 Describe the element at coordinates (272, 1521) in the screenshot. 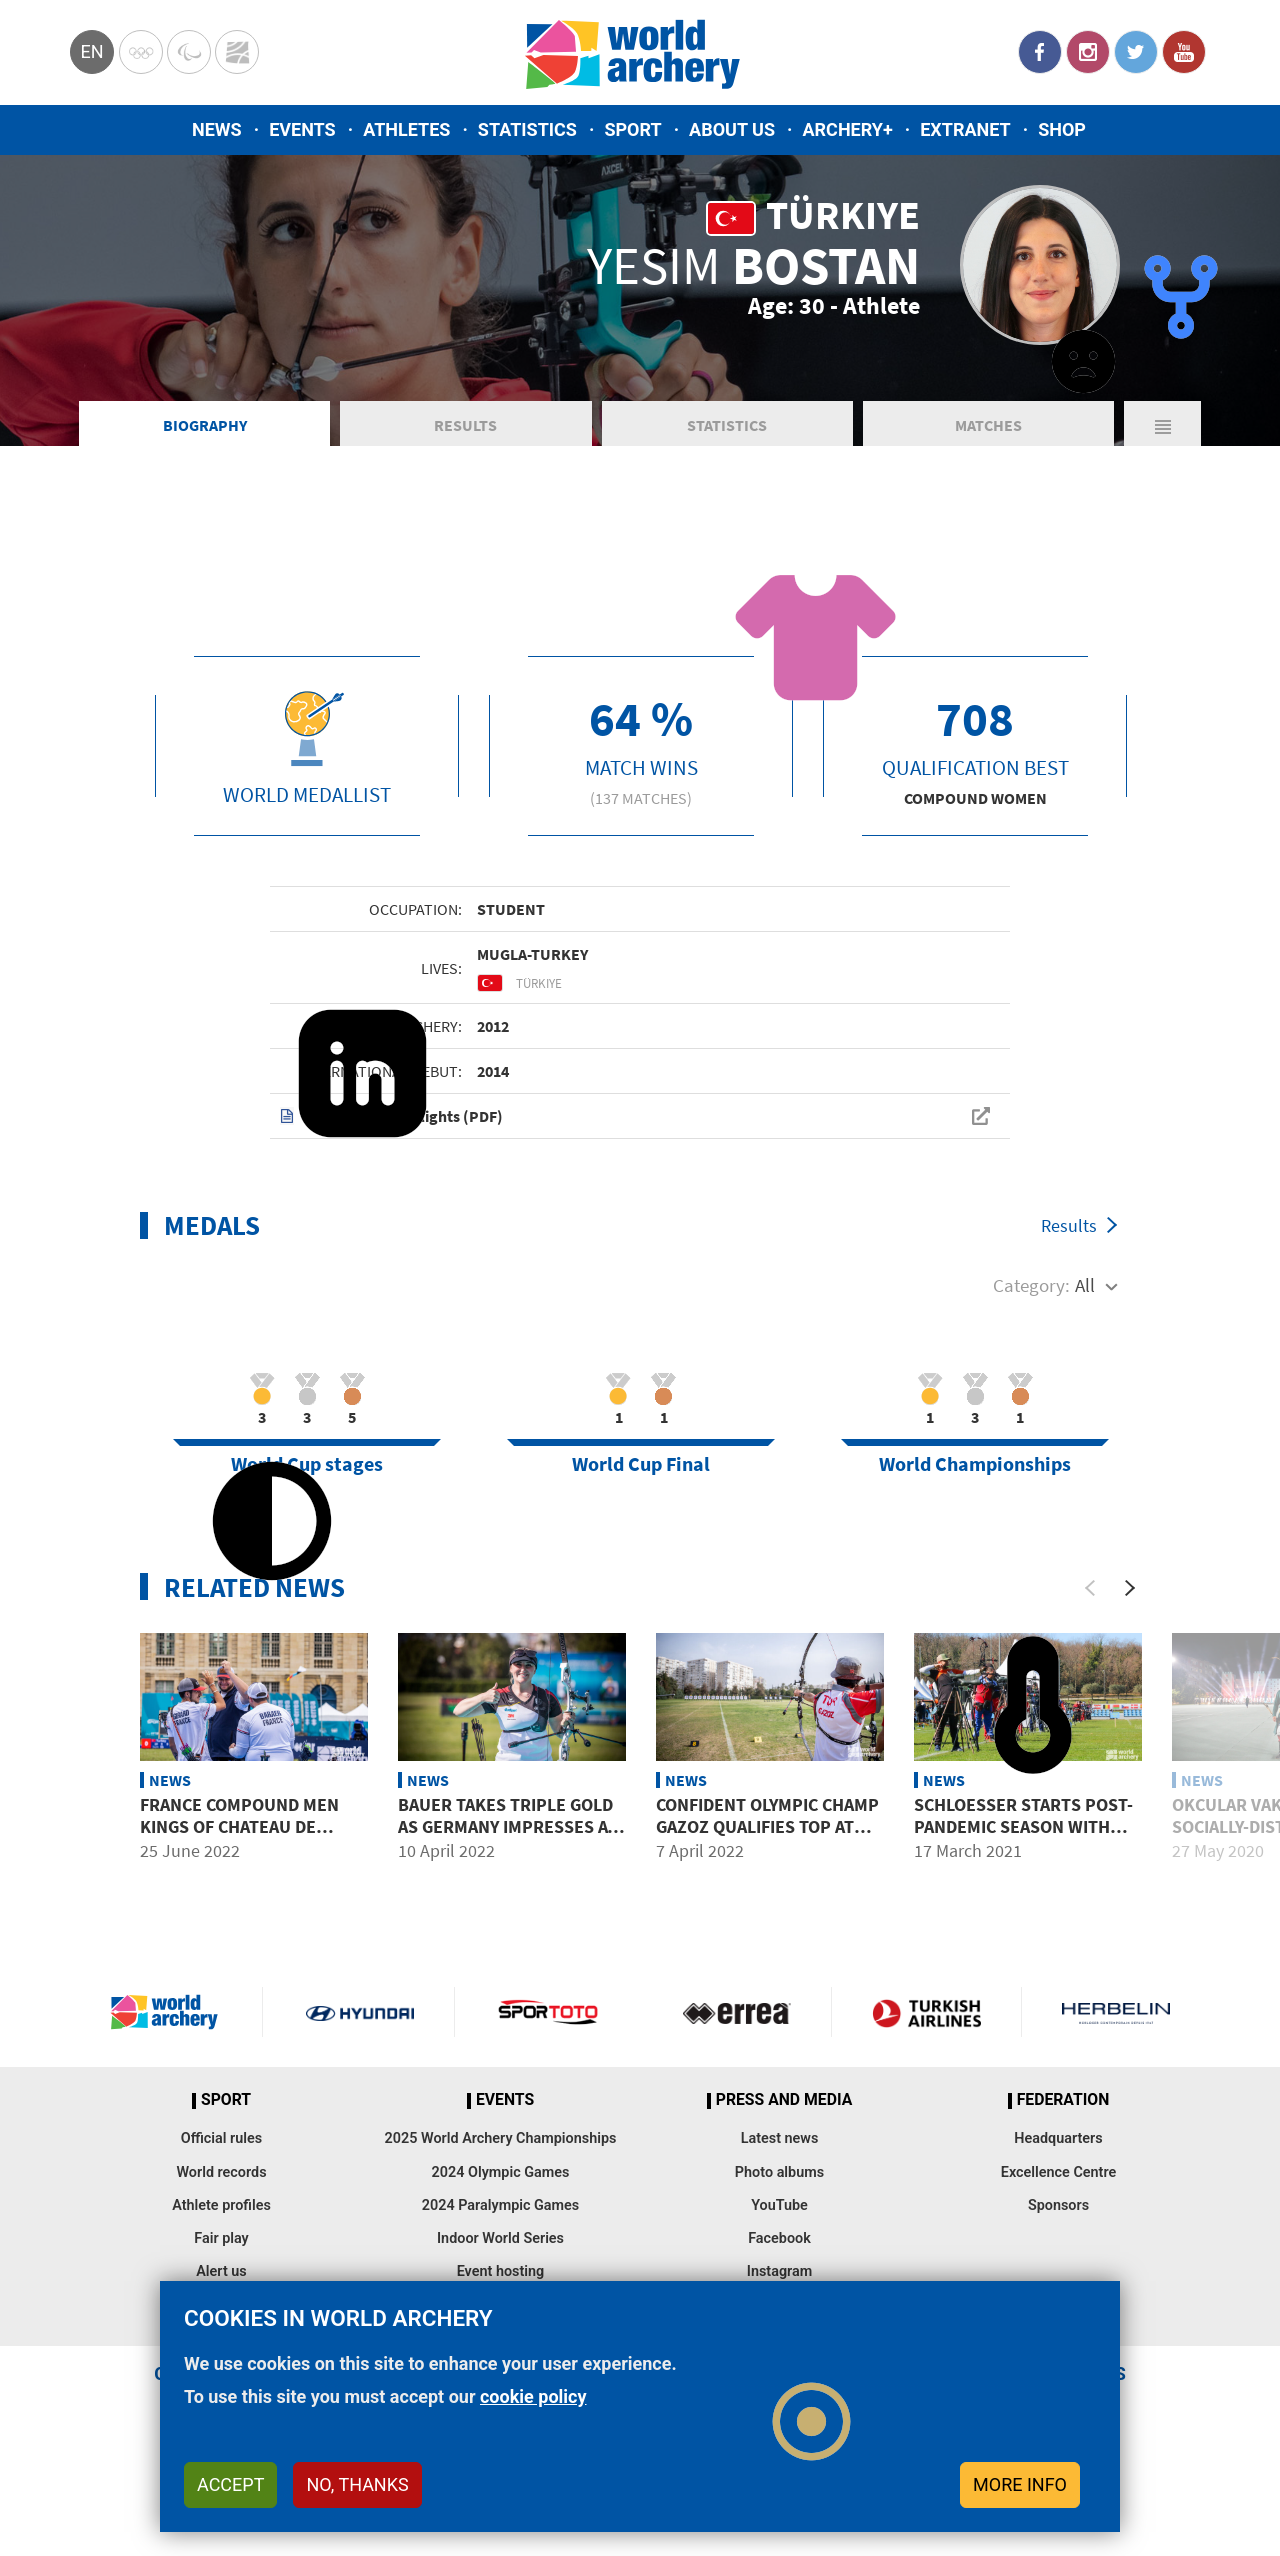

I see `toggle between light and dark mode` at that location.